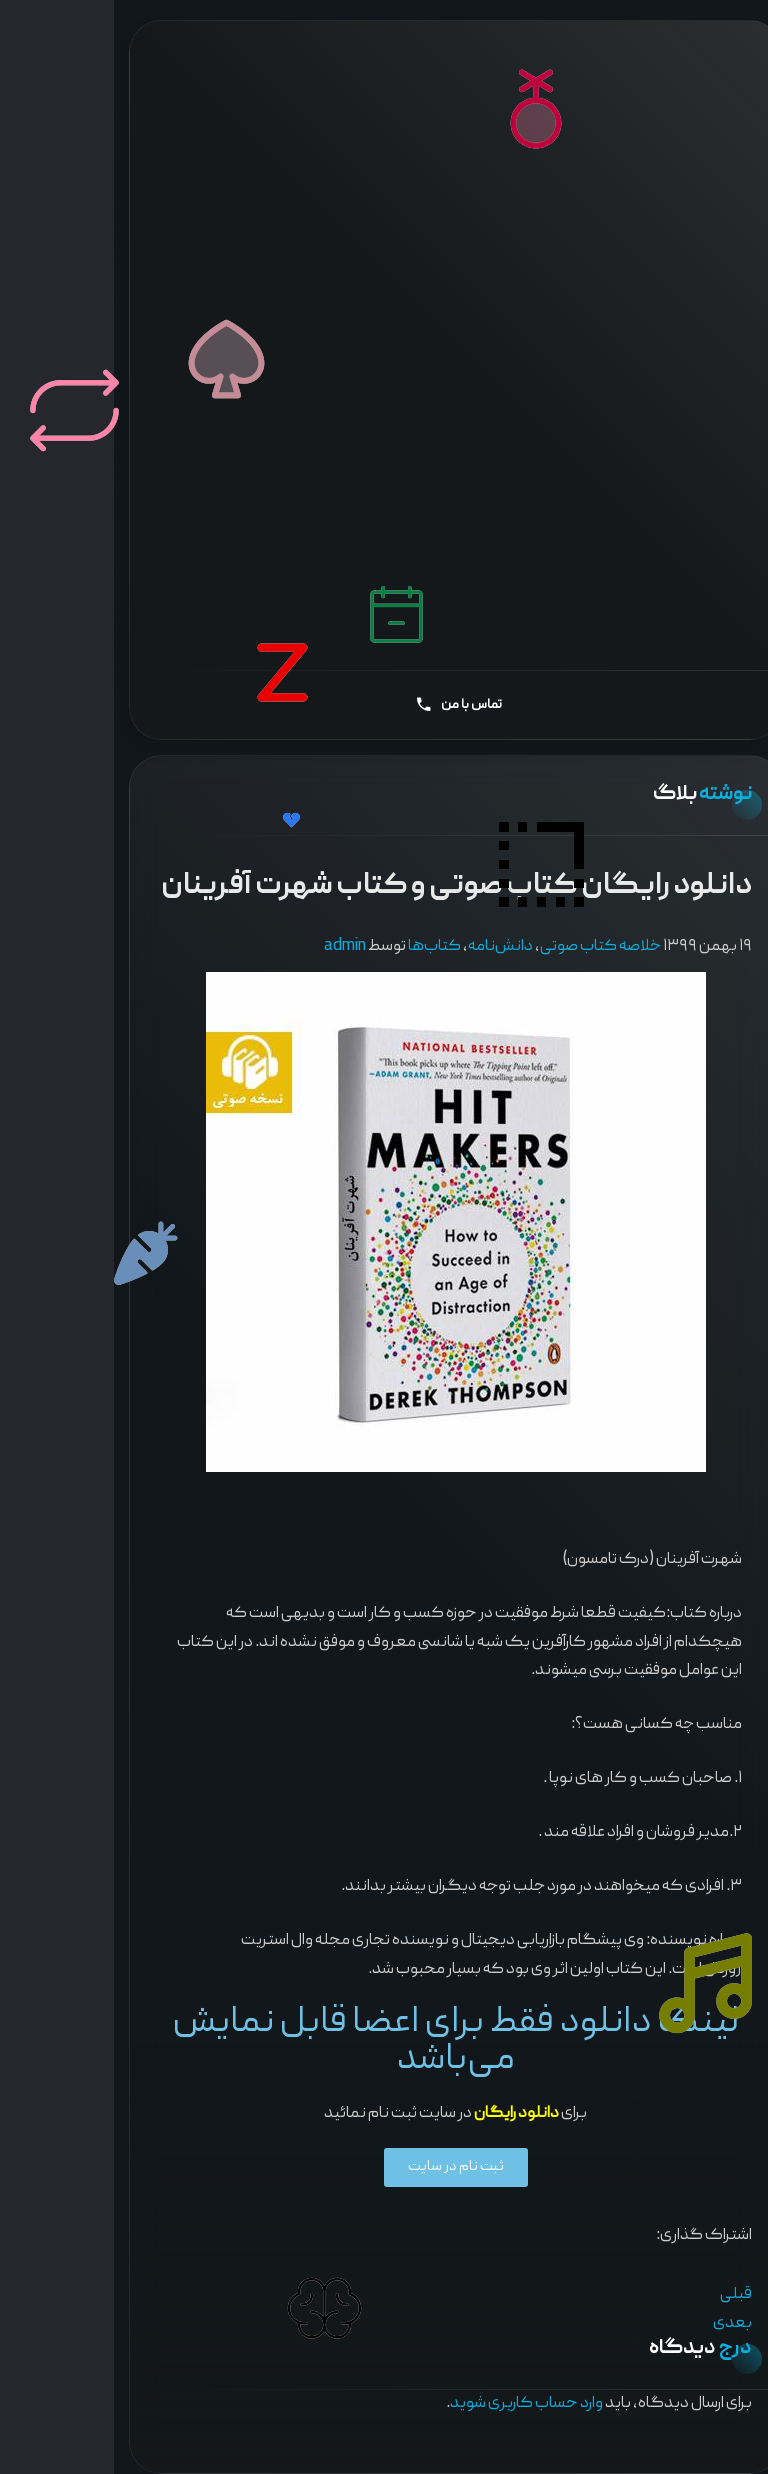 Image resolution: width=768 pixels, height=2474 pixels. I want to click on unlike or remove from favorites, so click(291, 819).